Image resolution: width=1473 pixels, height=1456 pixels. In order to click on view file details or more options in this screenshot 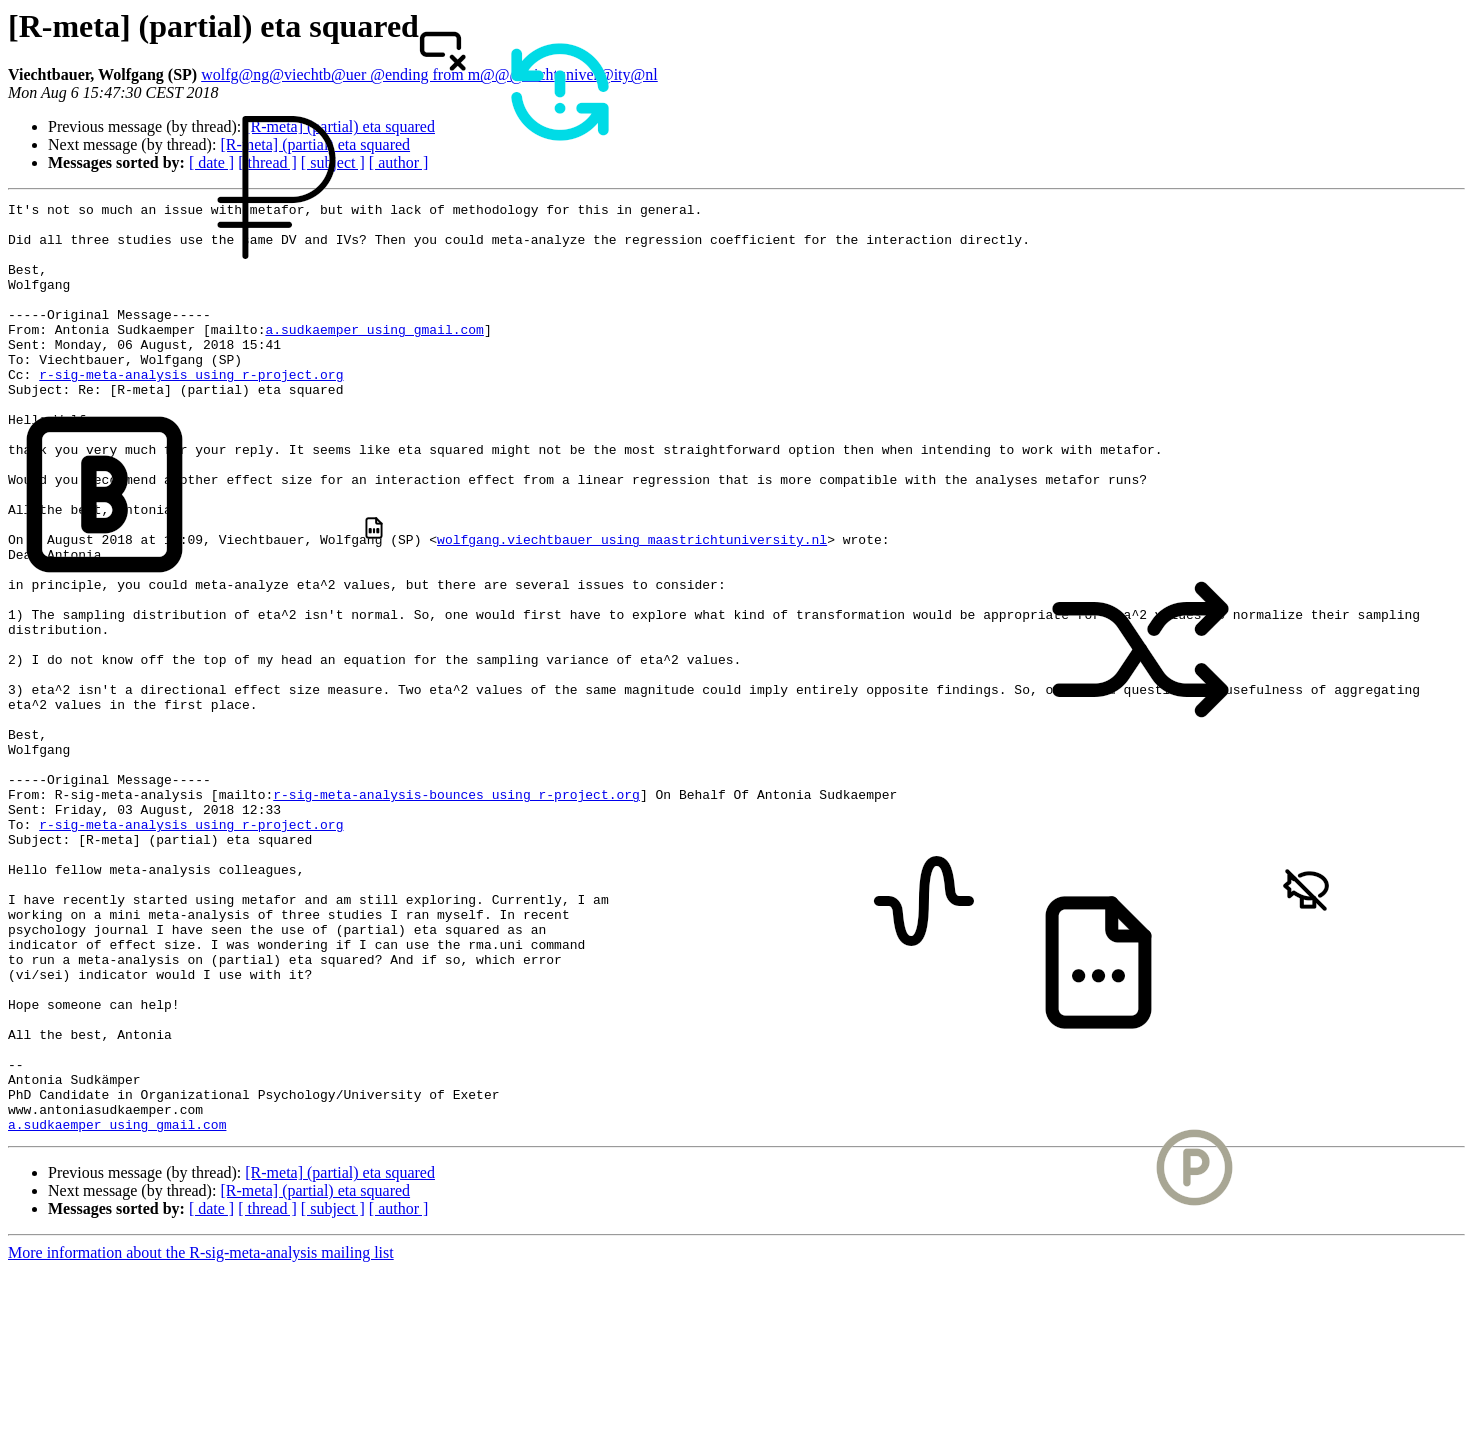, I will do `click(1098, 962)`.